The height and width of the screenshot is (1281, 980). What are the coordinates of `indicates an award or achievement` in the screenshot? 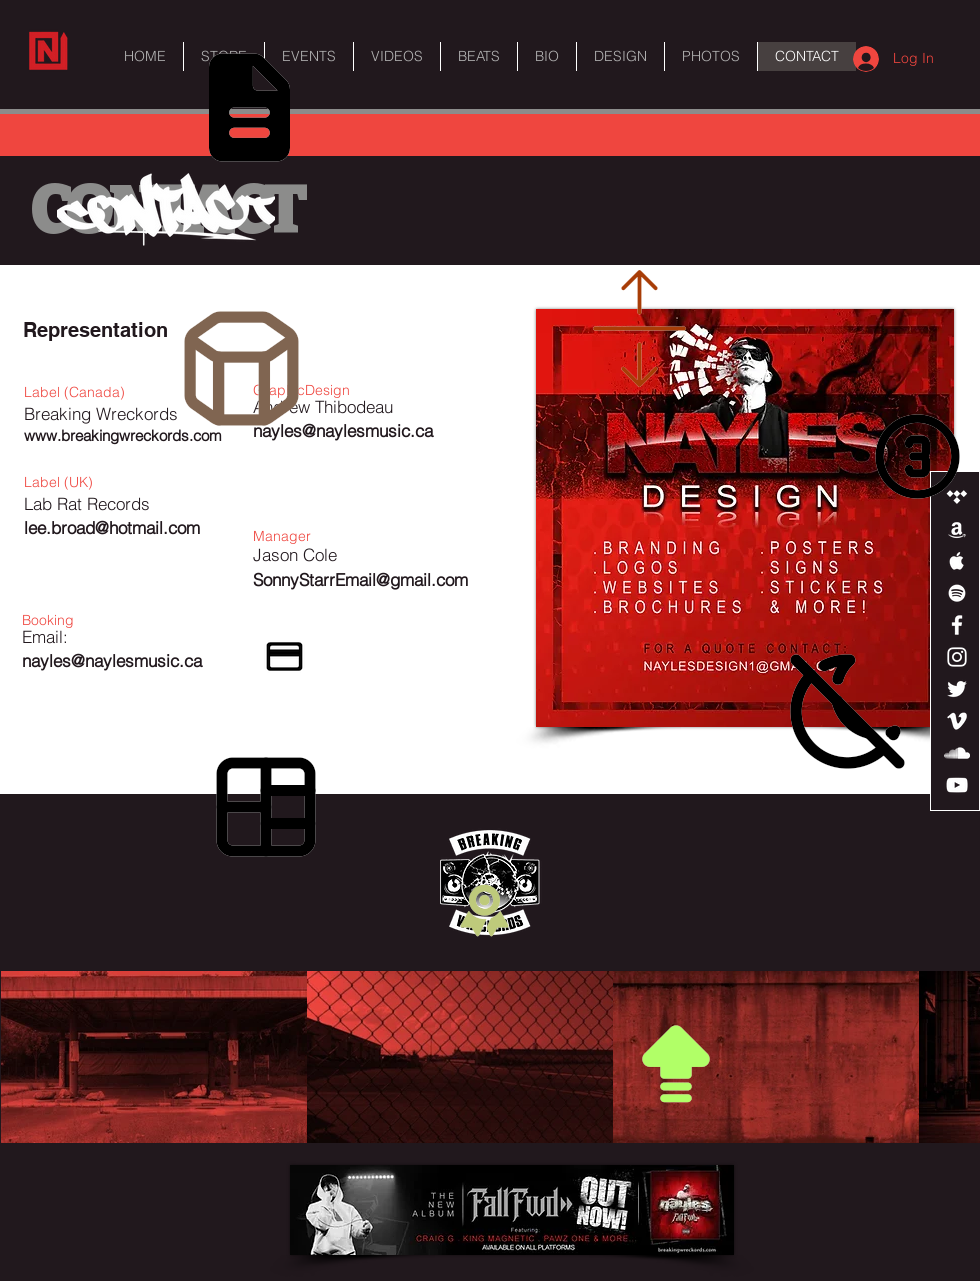 It's located at (484, 910).